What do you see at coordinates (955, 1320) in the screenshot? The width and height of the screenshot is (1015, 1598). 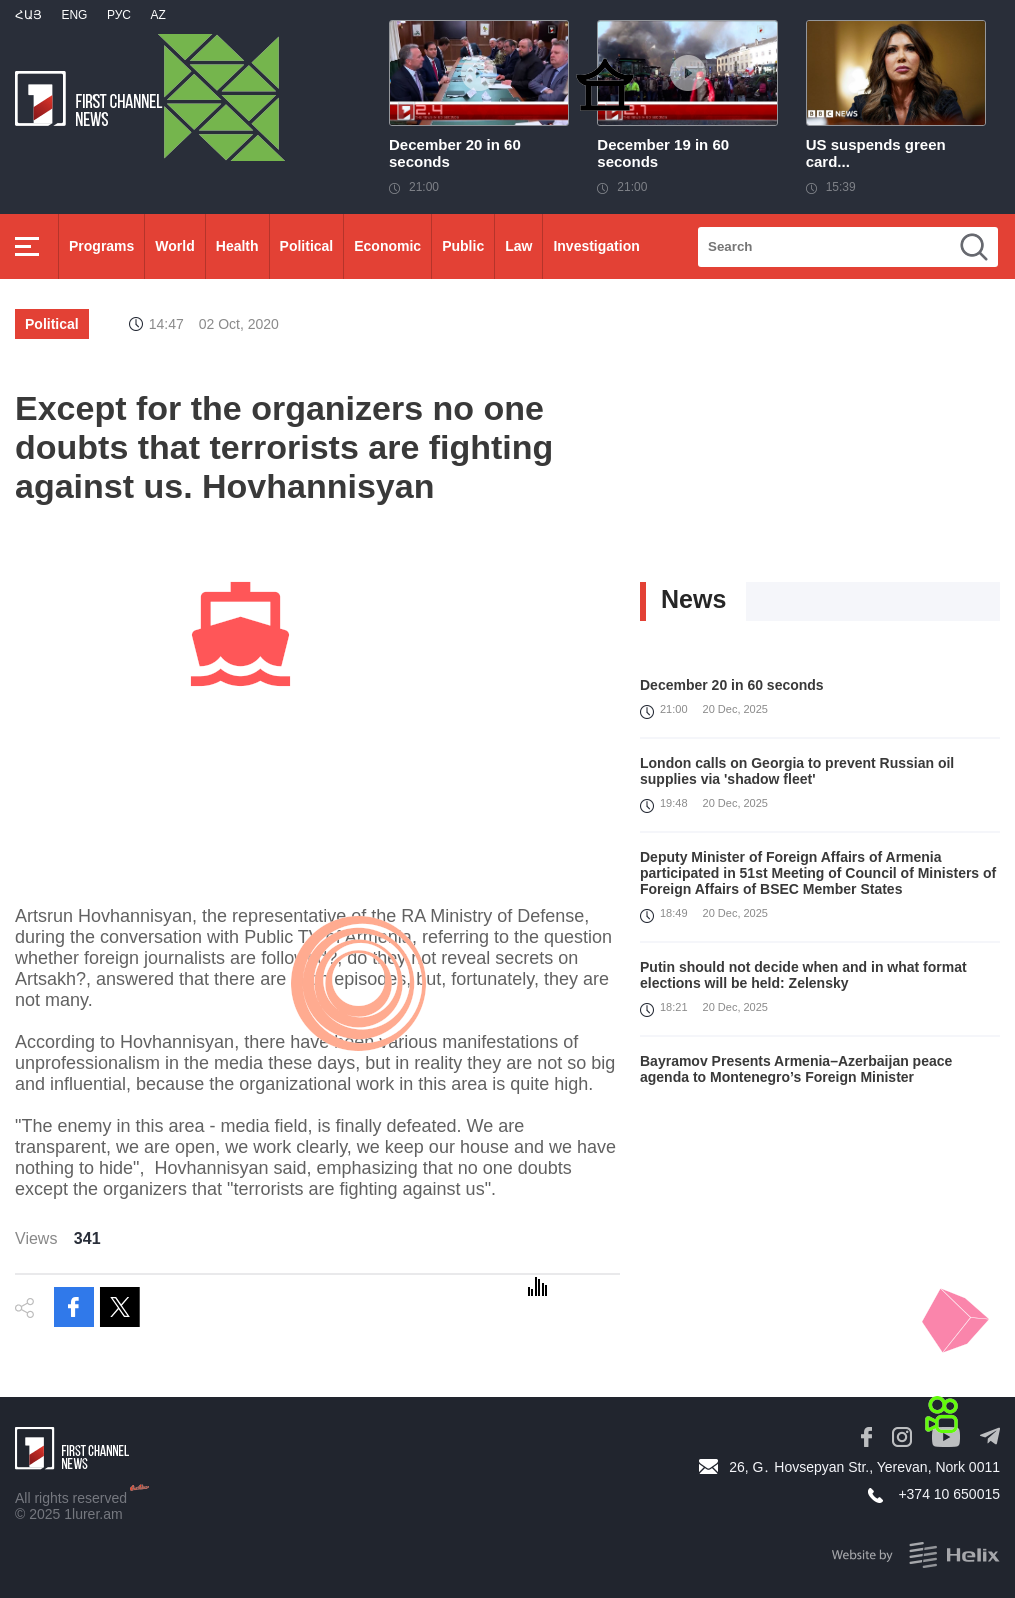 I see `visit anycubic website or store` at bounding box center [955, 1320].